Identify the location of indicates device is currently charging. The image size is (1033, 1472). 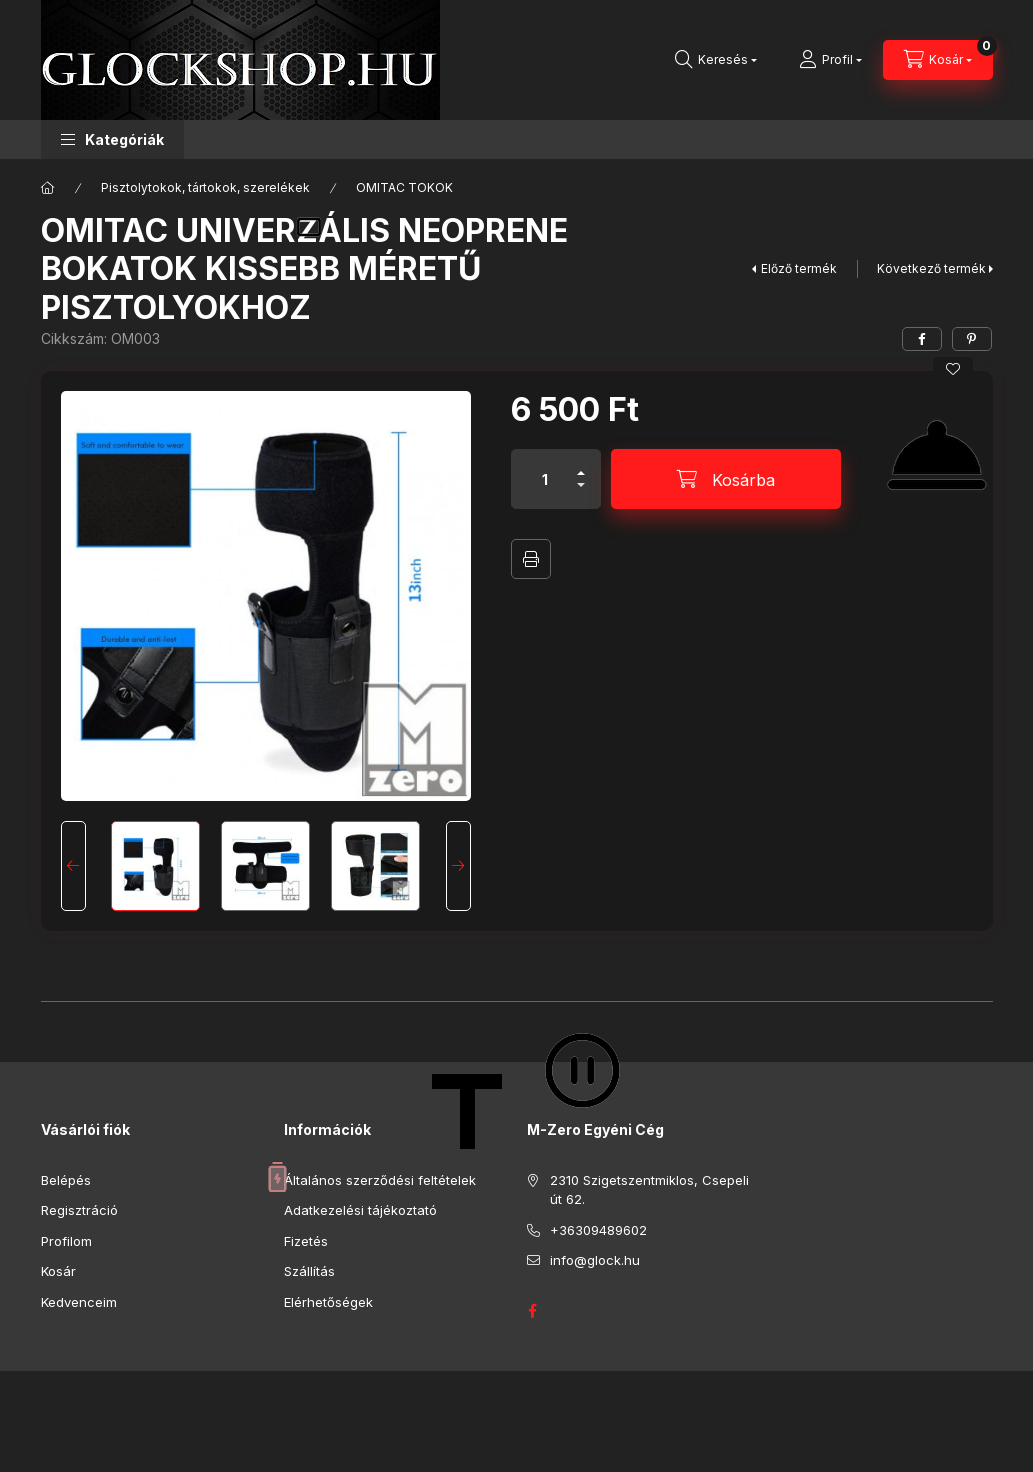
(277, 1177).